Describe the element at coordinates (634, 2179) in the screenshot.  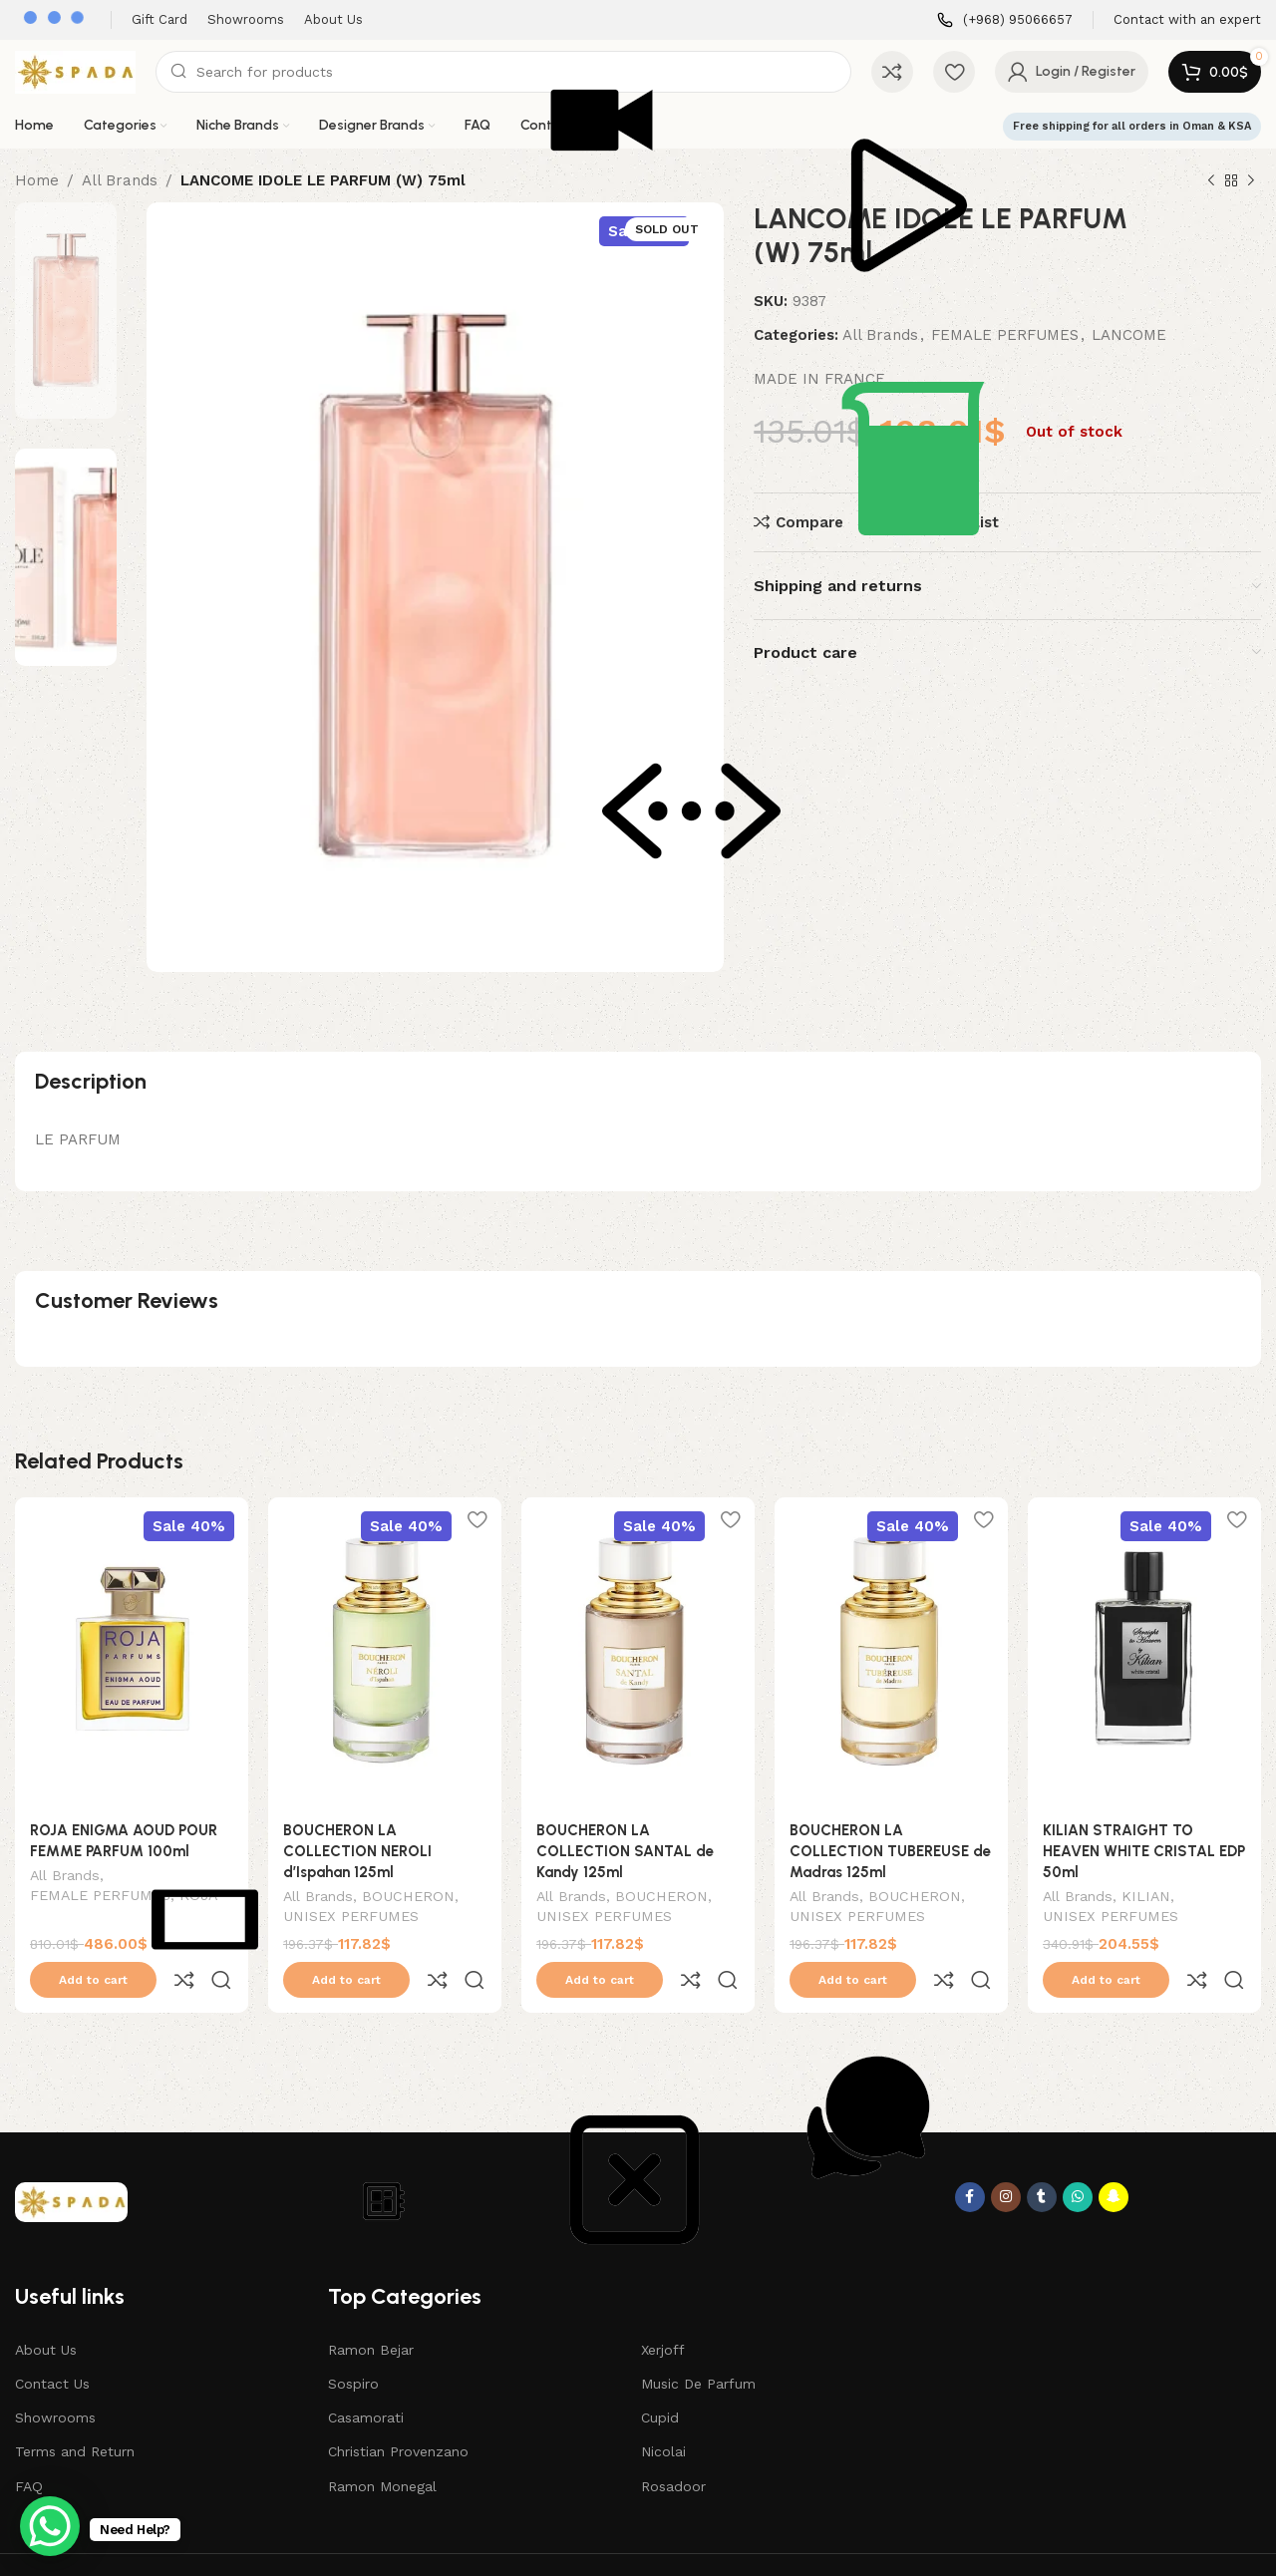
I see `close or dismiss a dialog box` at that location.